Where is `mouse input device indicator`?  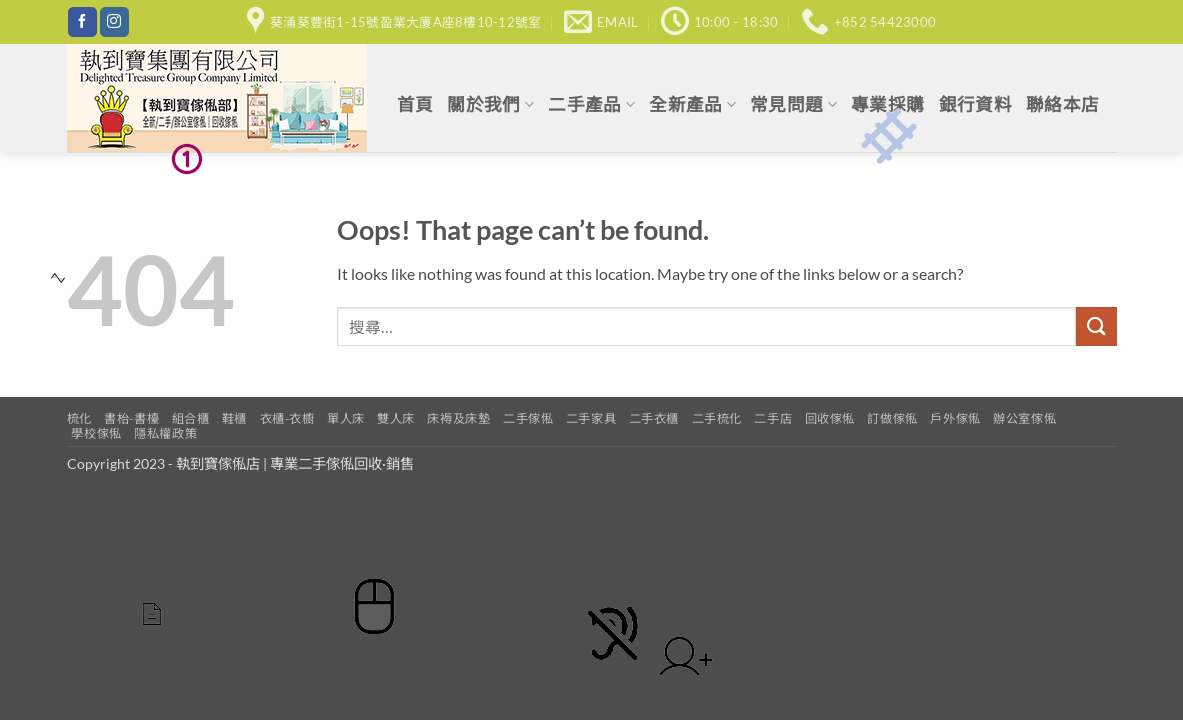
mouse input device indicator is located at coordinates (374, 606).